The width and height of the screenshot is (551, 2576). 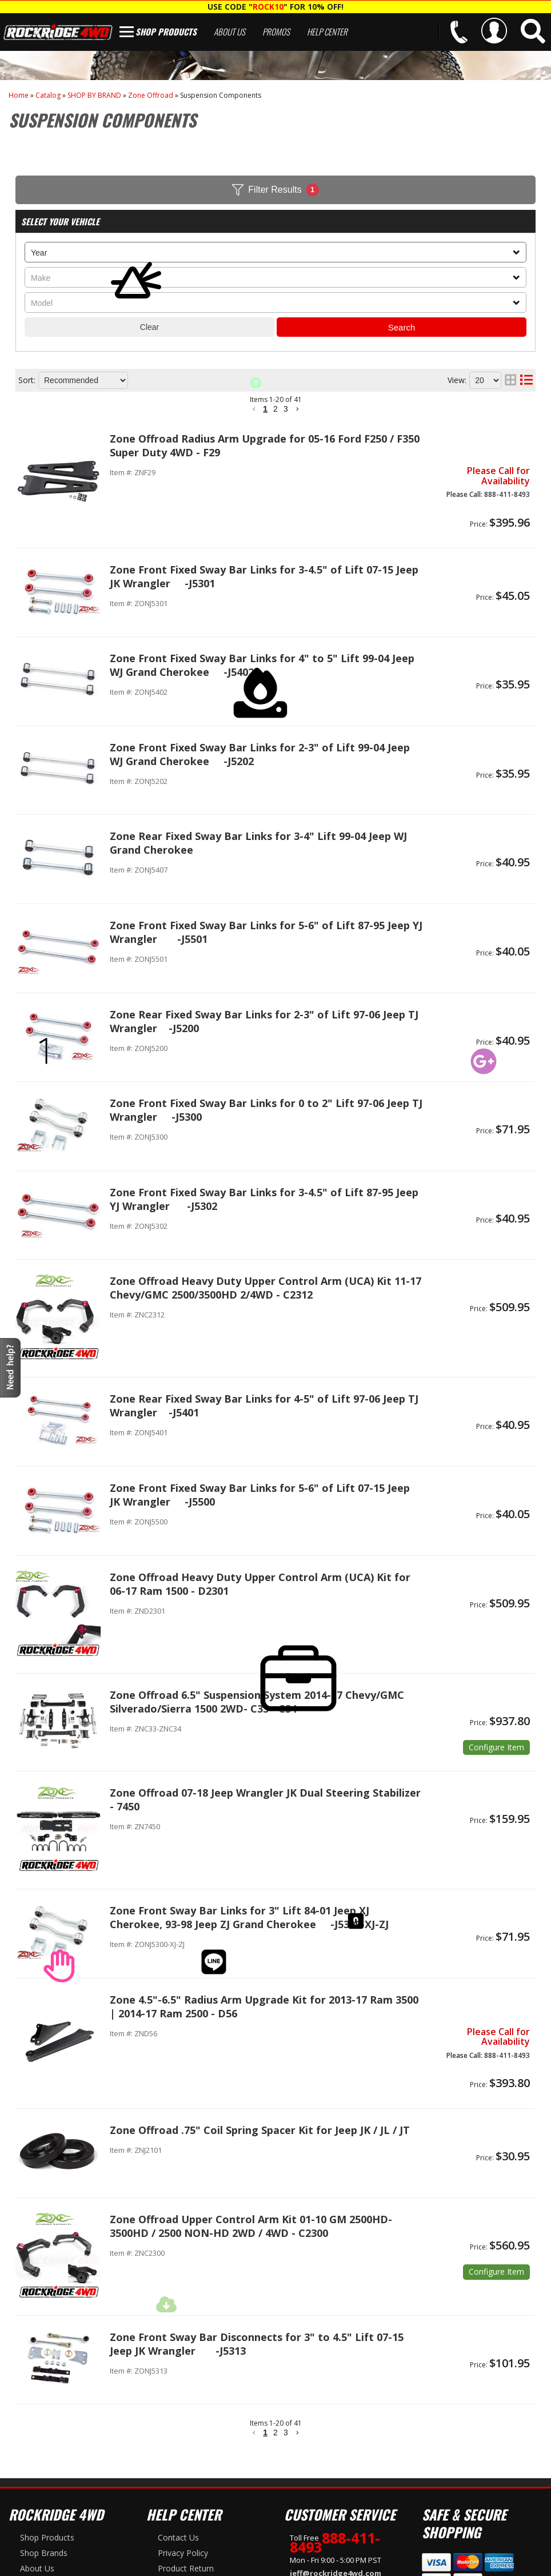 What do you see at coordinates (255, 383) in the screenshot?
I see `upload a file or document` at bounding box center [255, 383].